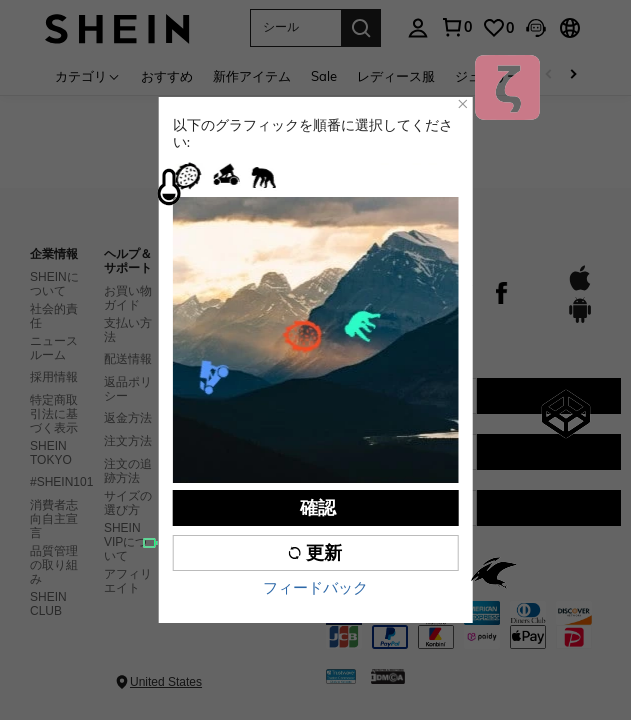  I want to click on open zettlr markdown editor, so click(507, 87).